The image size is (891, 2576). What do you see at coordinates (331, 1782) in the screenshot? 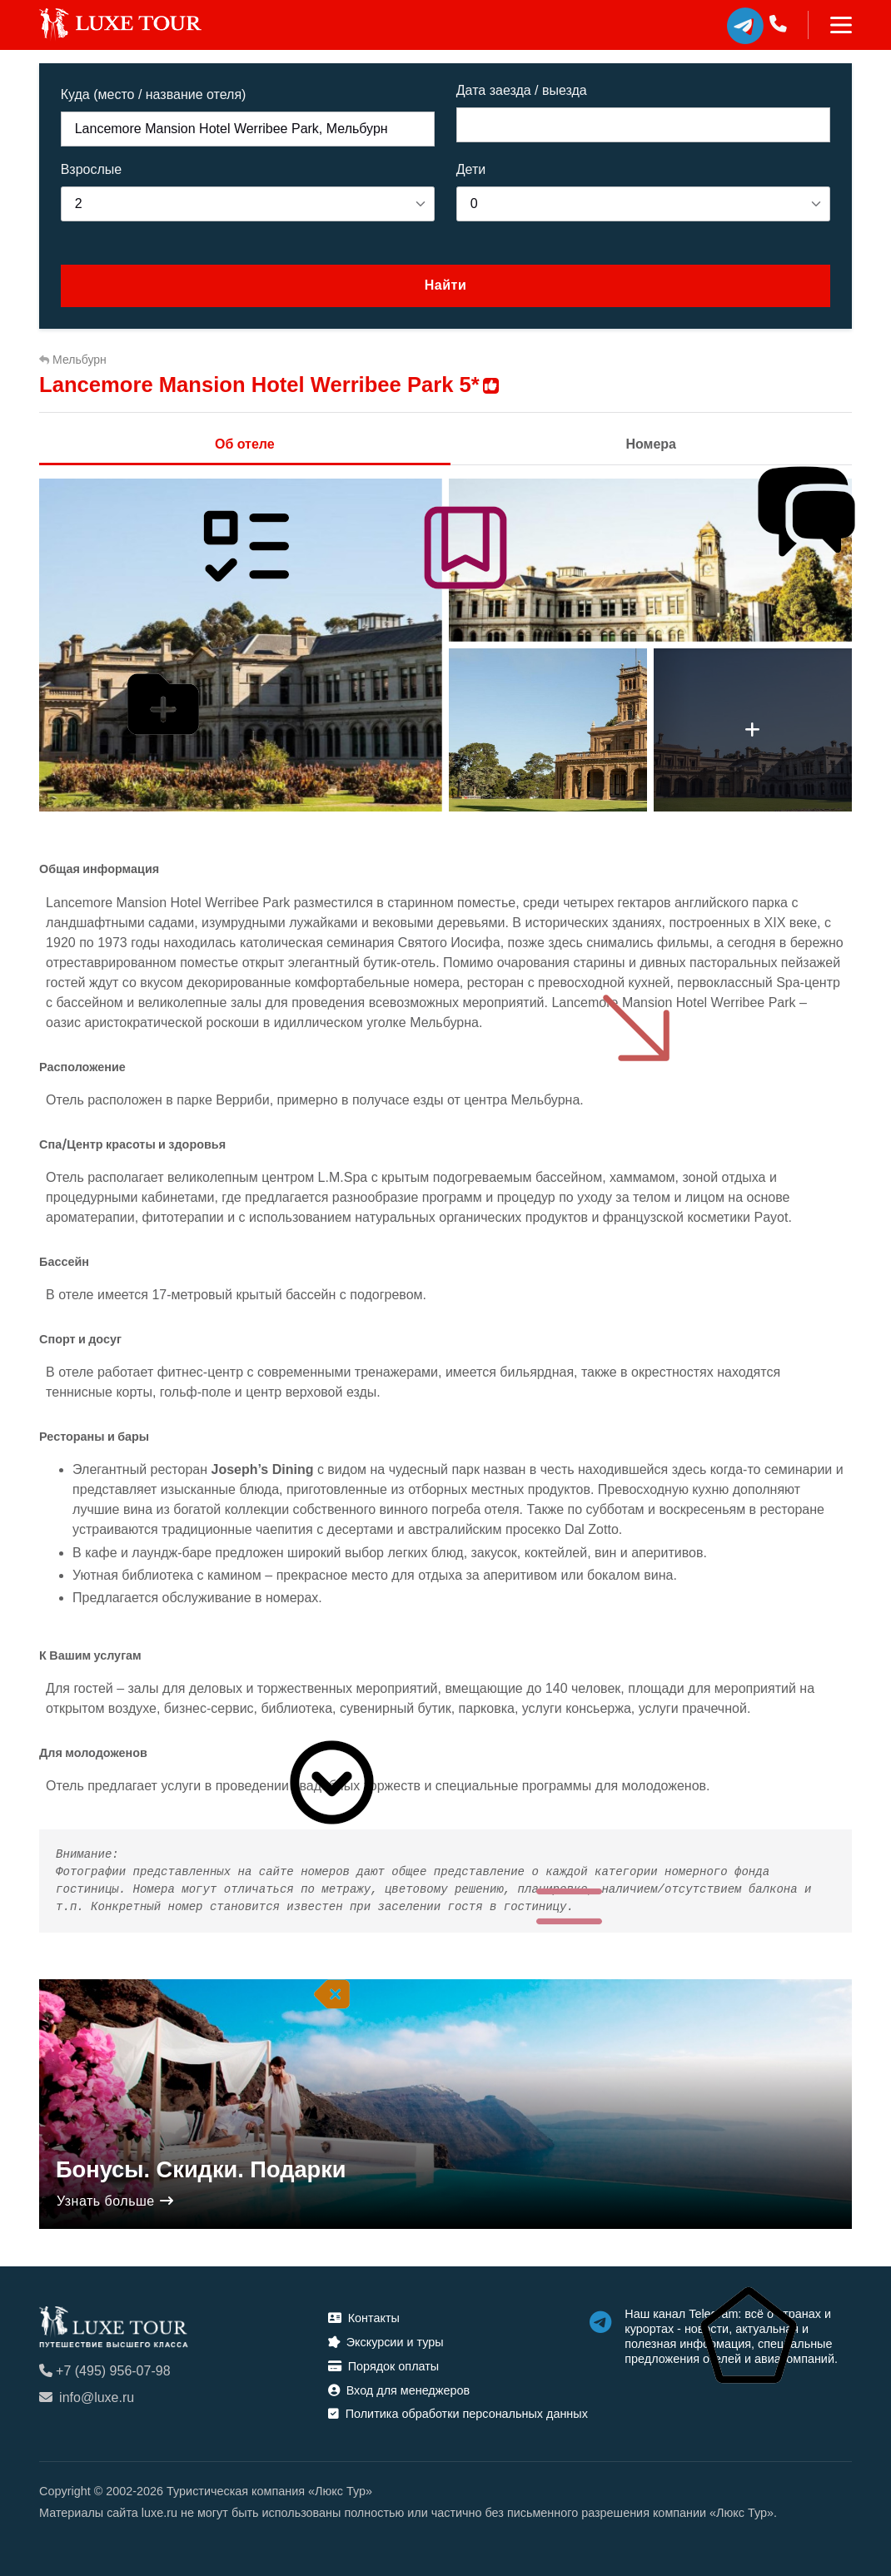
I see `expand dropdown menu or section` at bounding box center [331, 1782].